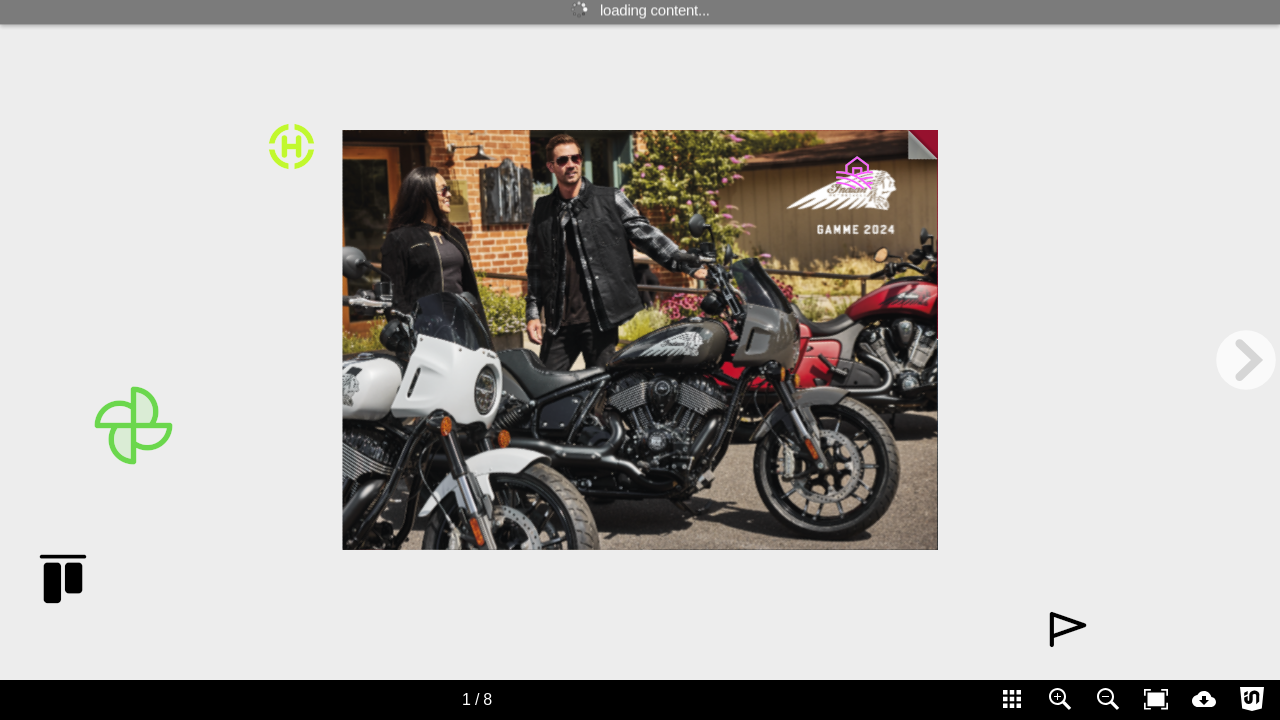 The width and height of the screenshot is (1280, 720). Describe the element at coordinates (291, 146) in the screenshot. I see `indicates a helipad or helicopter landing zone` at that location.